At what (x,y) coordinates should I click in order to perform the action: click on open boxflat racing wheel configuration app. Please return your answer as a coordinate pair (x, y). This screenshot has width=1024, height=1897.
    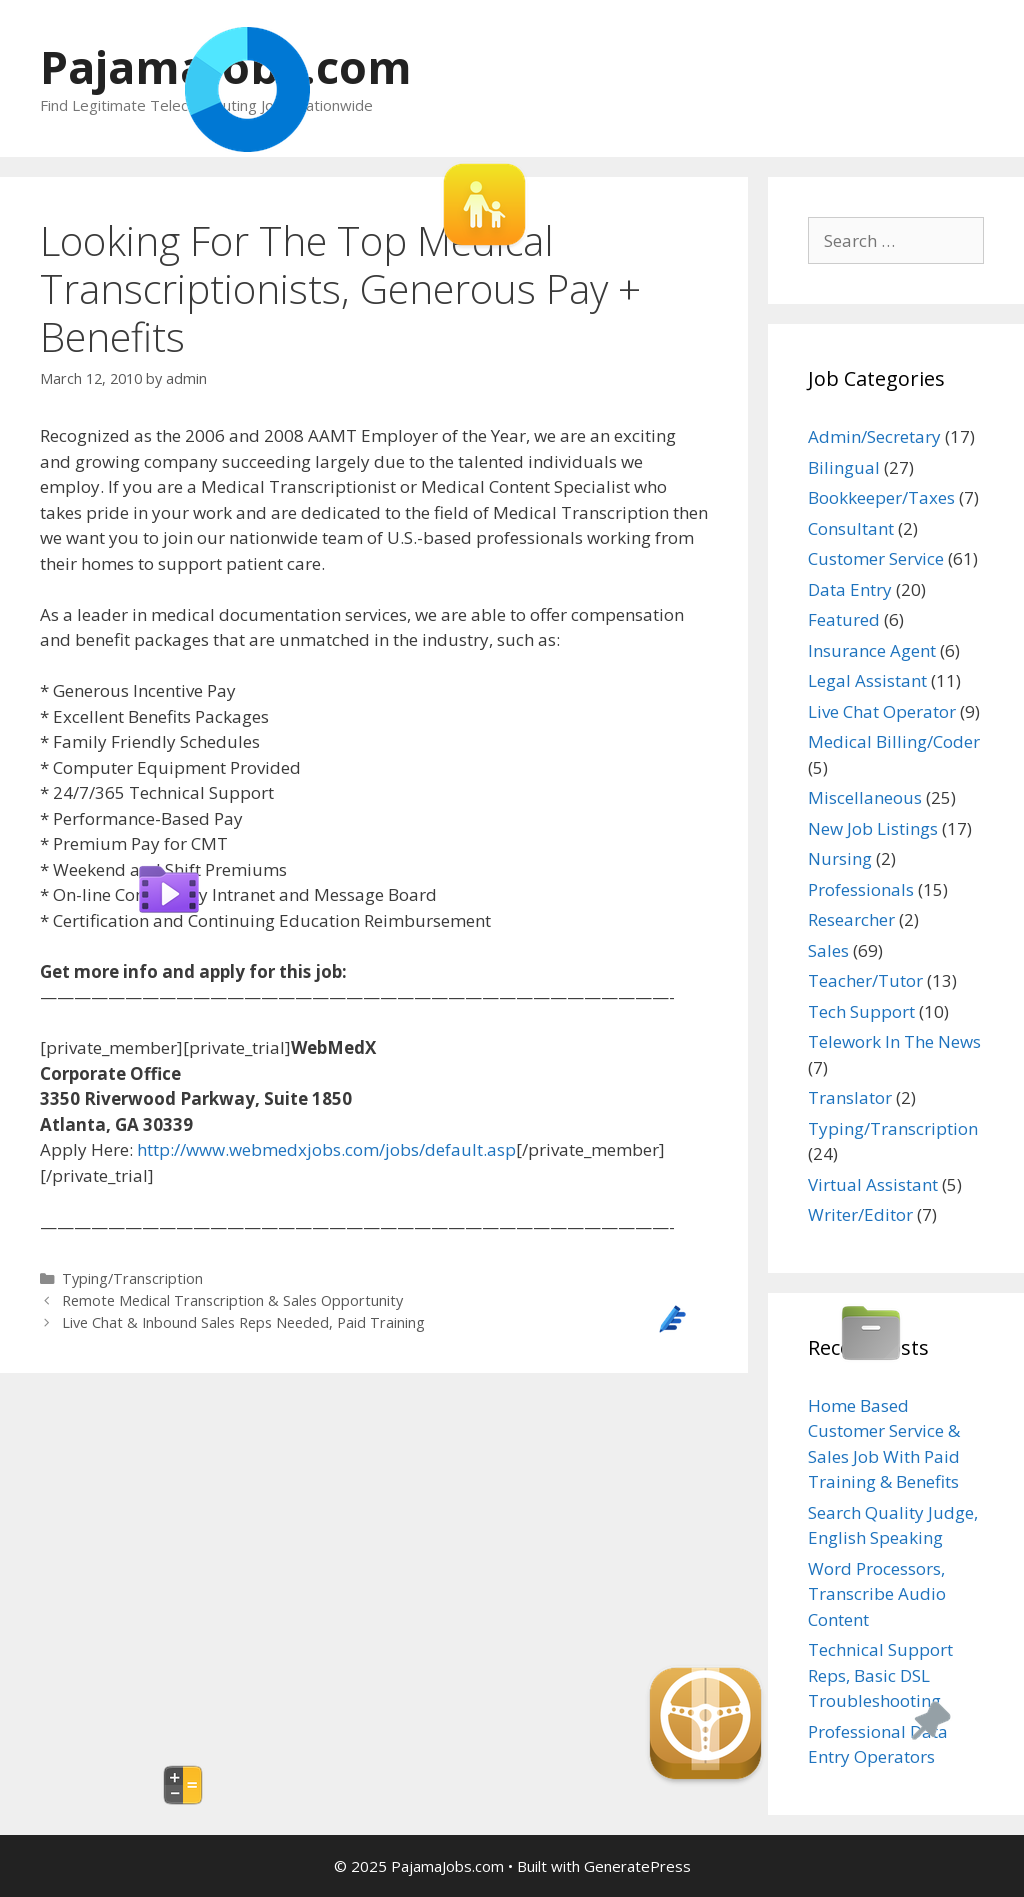
    Looking at the image, I should click on (705, 1723).